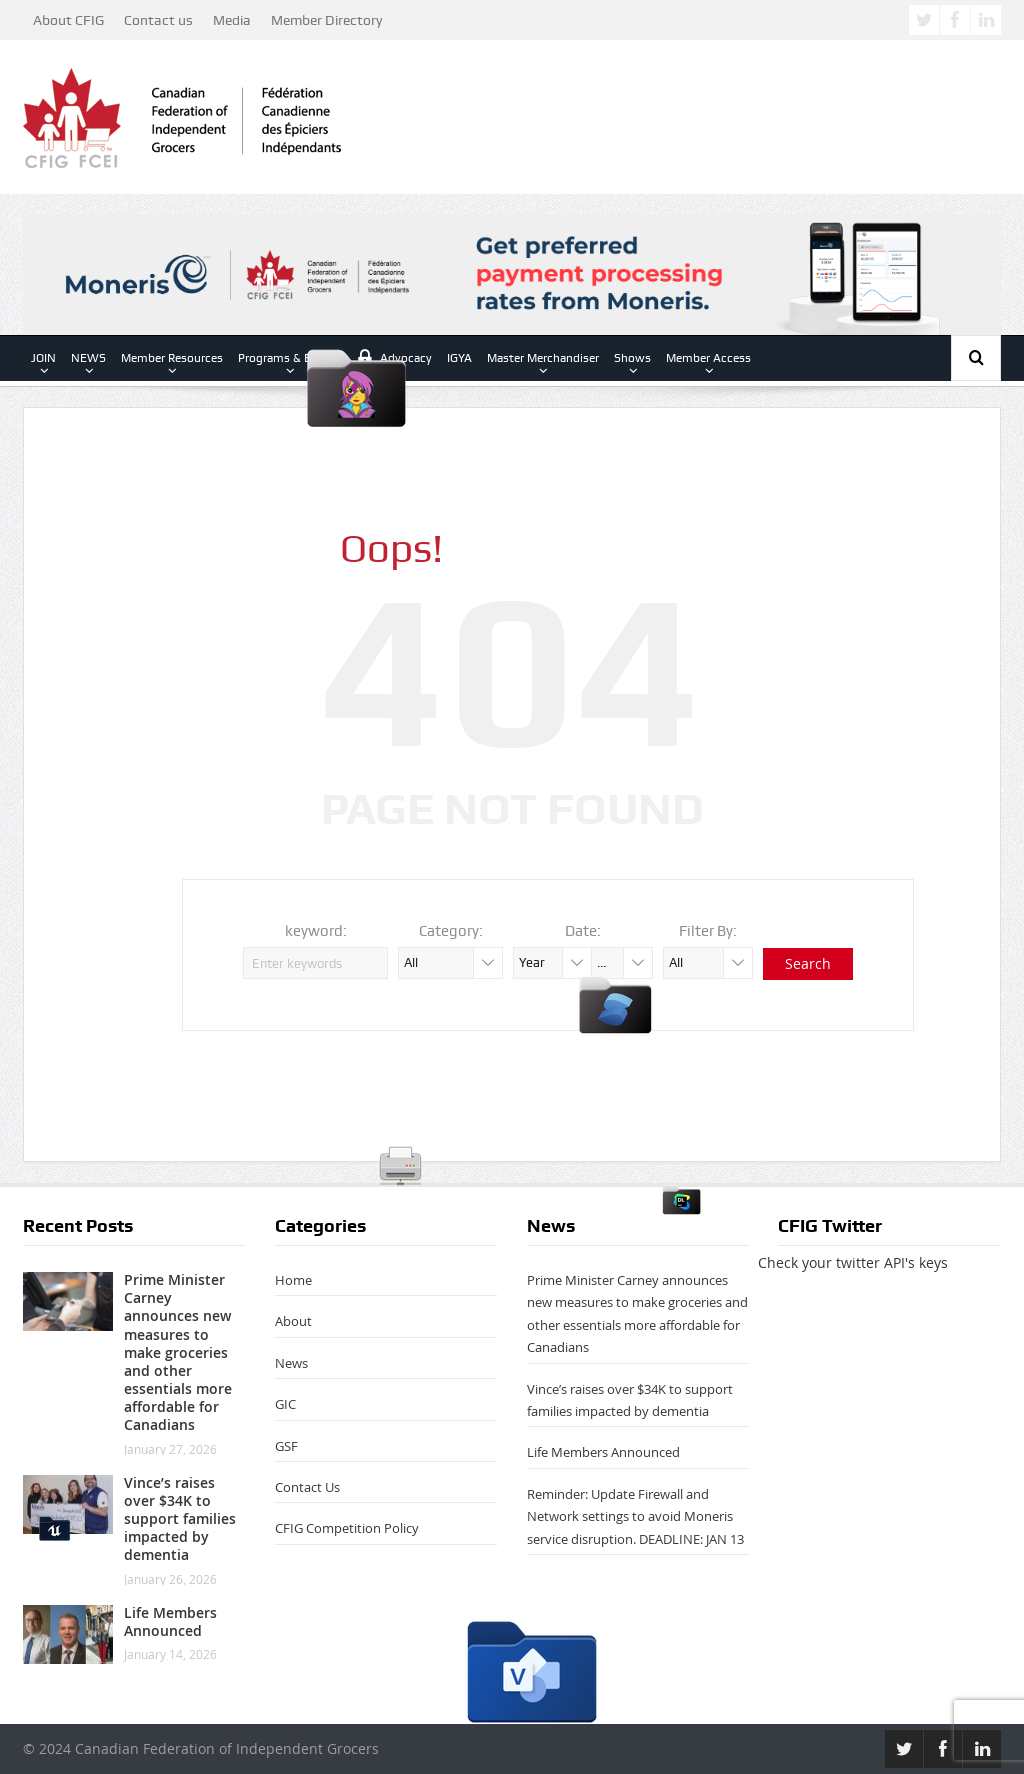 This screenshot has width=1024, height=1774. Describe the element at coordinates (531, 1675) in the screenshot. I see `open folder containing microsoft visio files` at that location.